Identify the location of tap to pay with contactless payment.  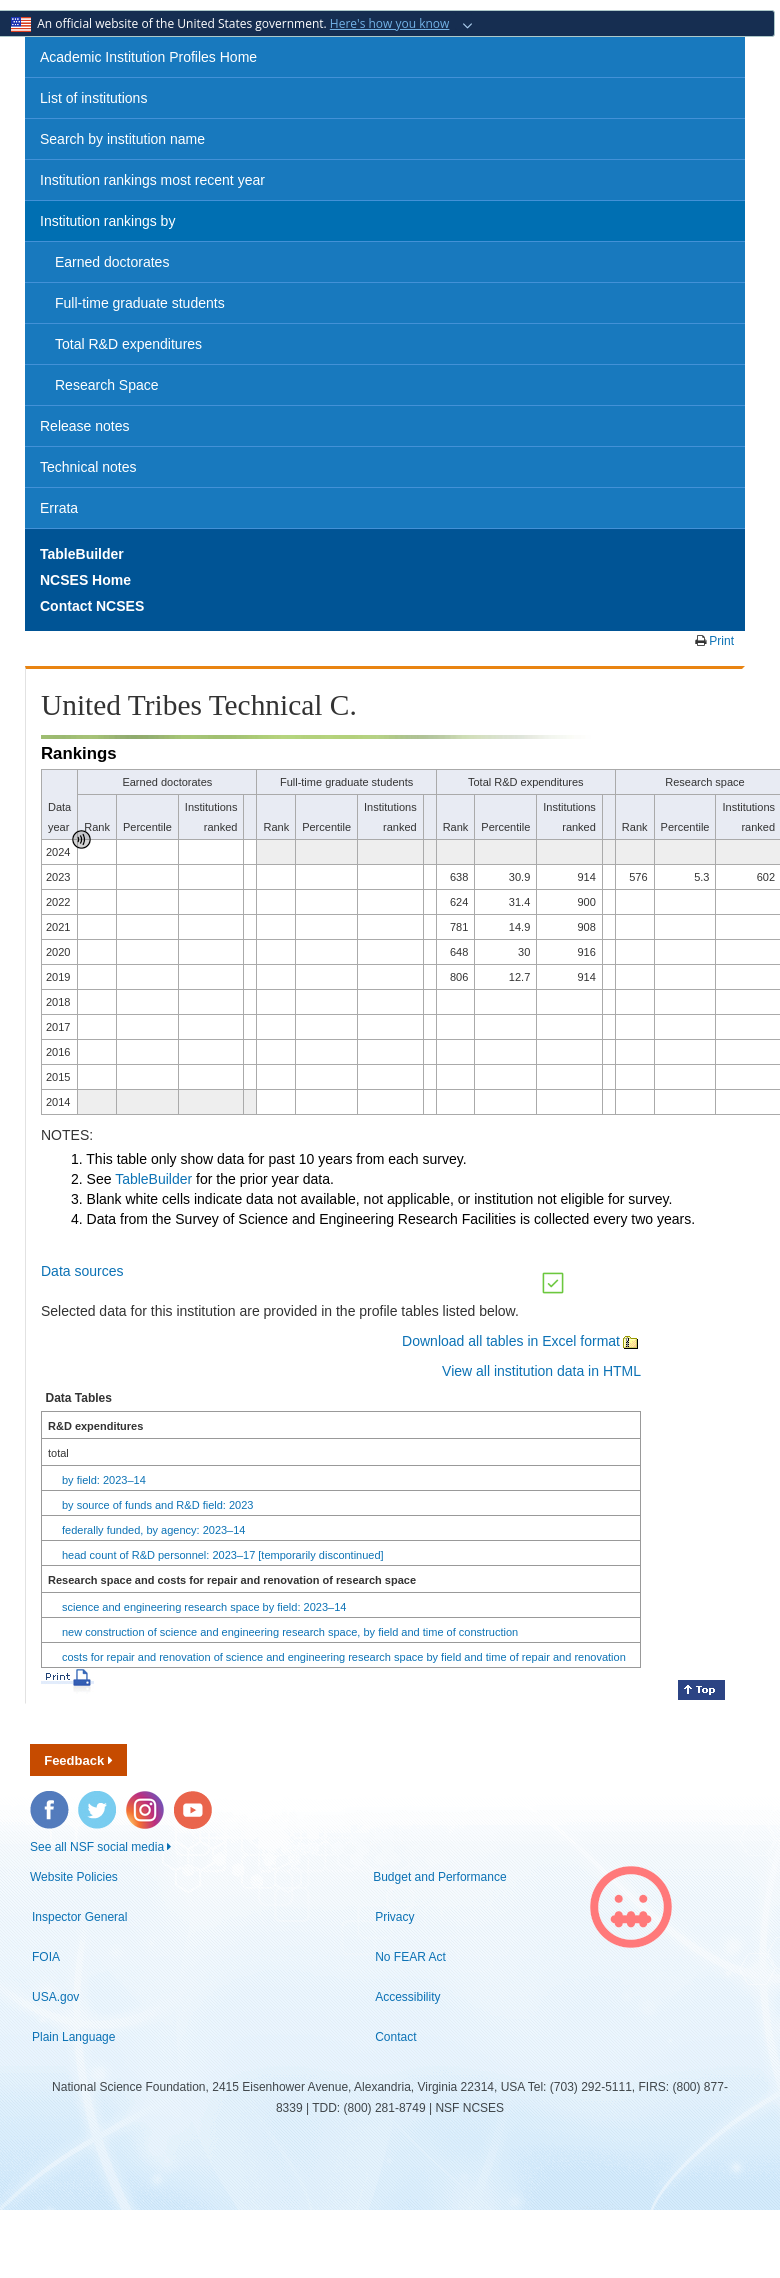
(81, 839).